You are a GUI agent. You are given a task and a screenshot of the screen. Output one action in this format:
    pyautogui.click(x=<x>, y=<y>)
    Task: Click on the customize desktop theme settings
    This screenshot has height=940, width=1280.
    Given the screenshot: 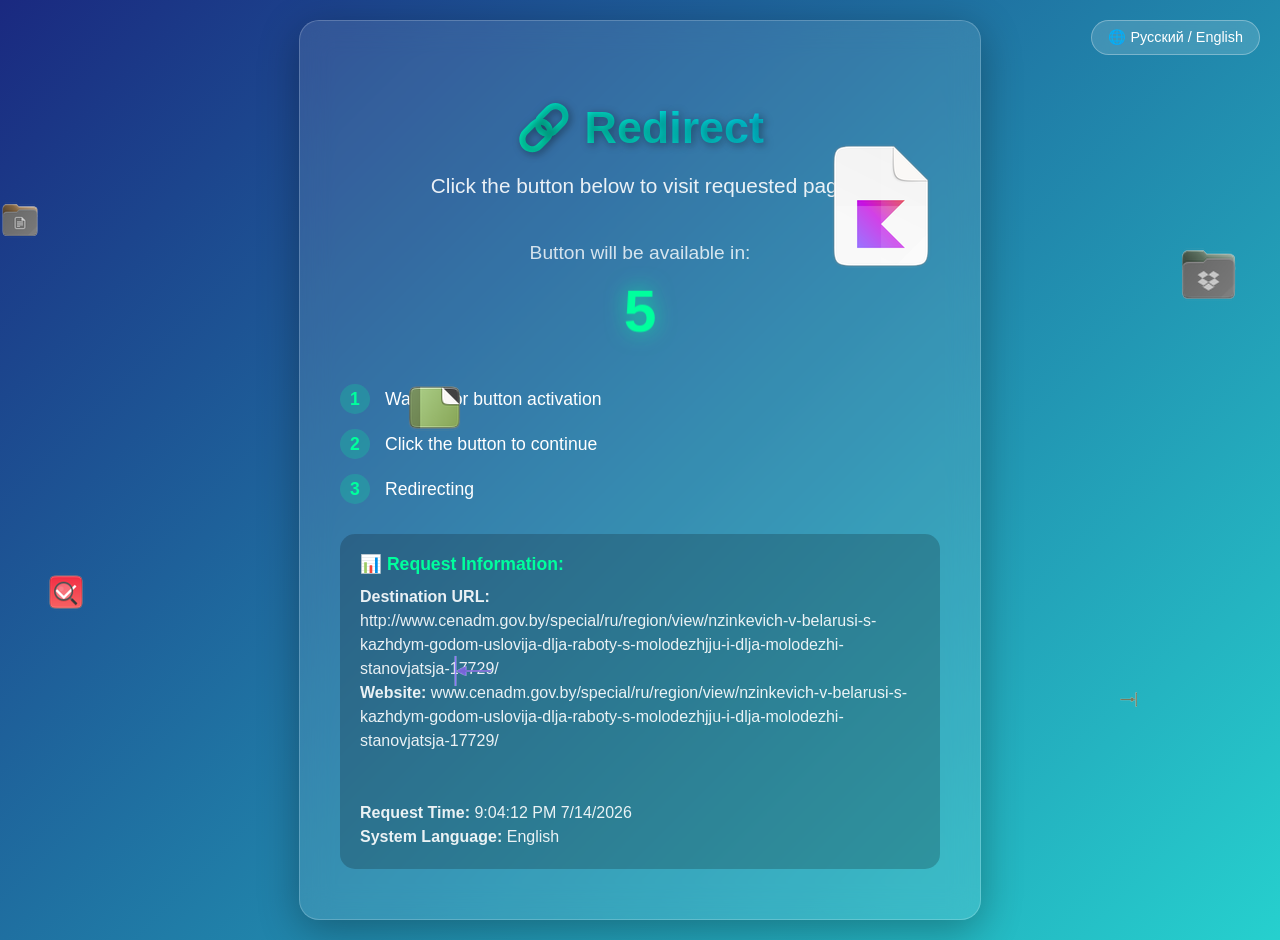 What is the action you would take?
    pyautogui.click(x=434, y=407)
    